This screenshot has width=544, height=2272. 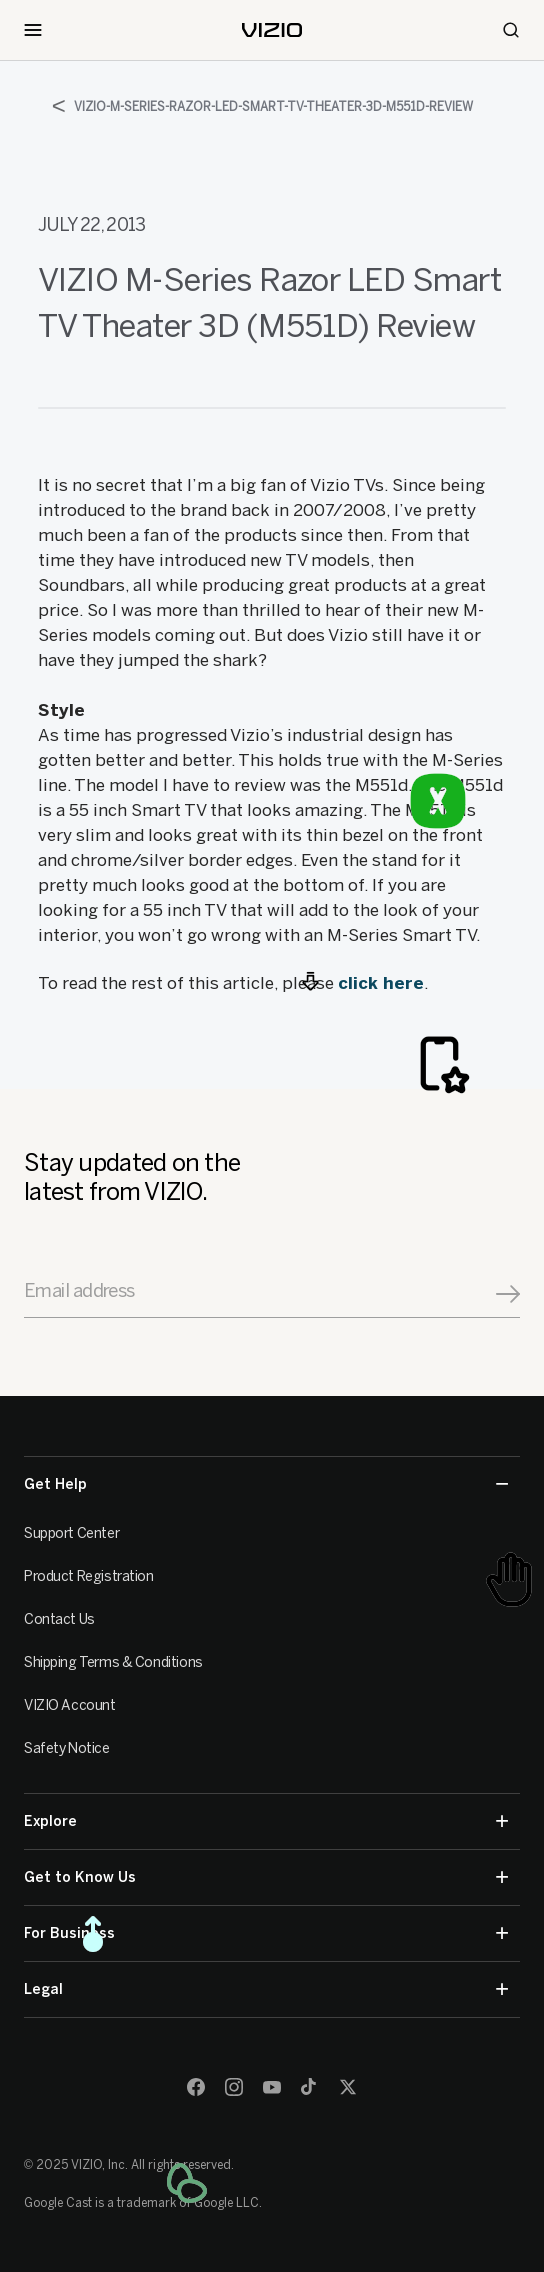 What do you see at coordinates (93, 1934) in the screenshot?
I see `swipe up to continue or dismiss` at bounding box center [93, 1934].